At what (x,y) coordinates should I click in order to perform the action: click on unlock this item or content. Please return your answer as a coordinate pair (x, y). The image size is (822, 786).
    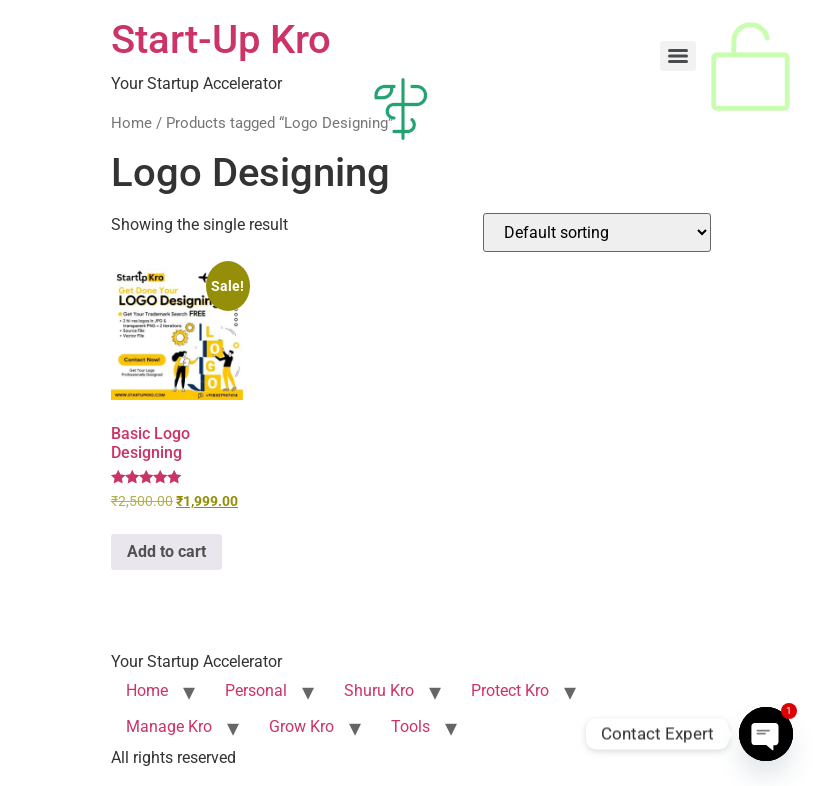
    Looking at the image, I should click on (750, 71).